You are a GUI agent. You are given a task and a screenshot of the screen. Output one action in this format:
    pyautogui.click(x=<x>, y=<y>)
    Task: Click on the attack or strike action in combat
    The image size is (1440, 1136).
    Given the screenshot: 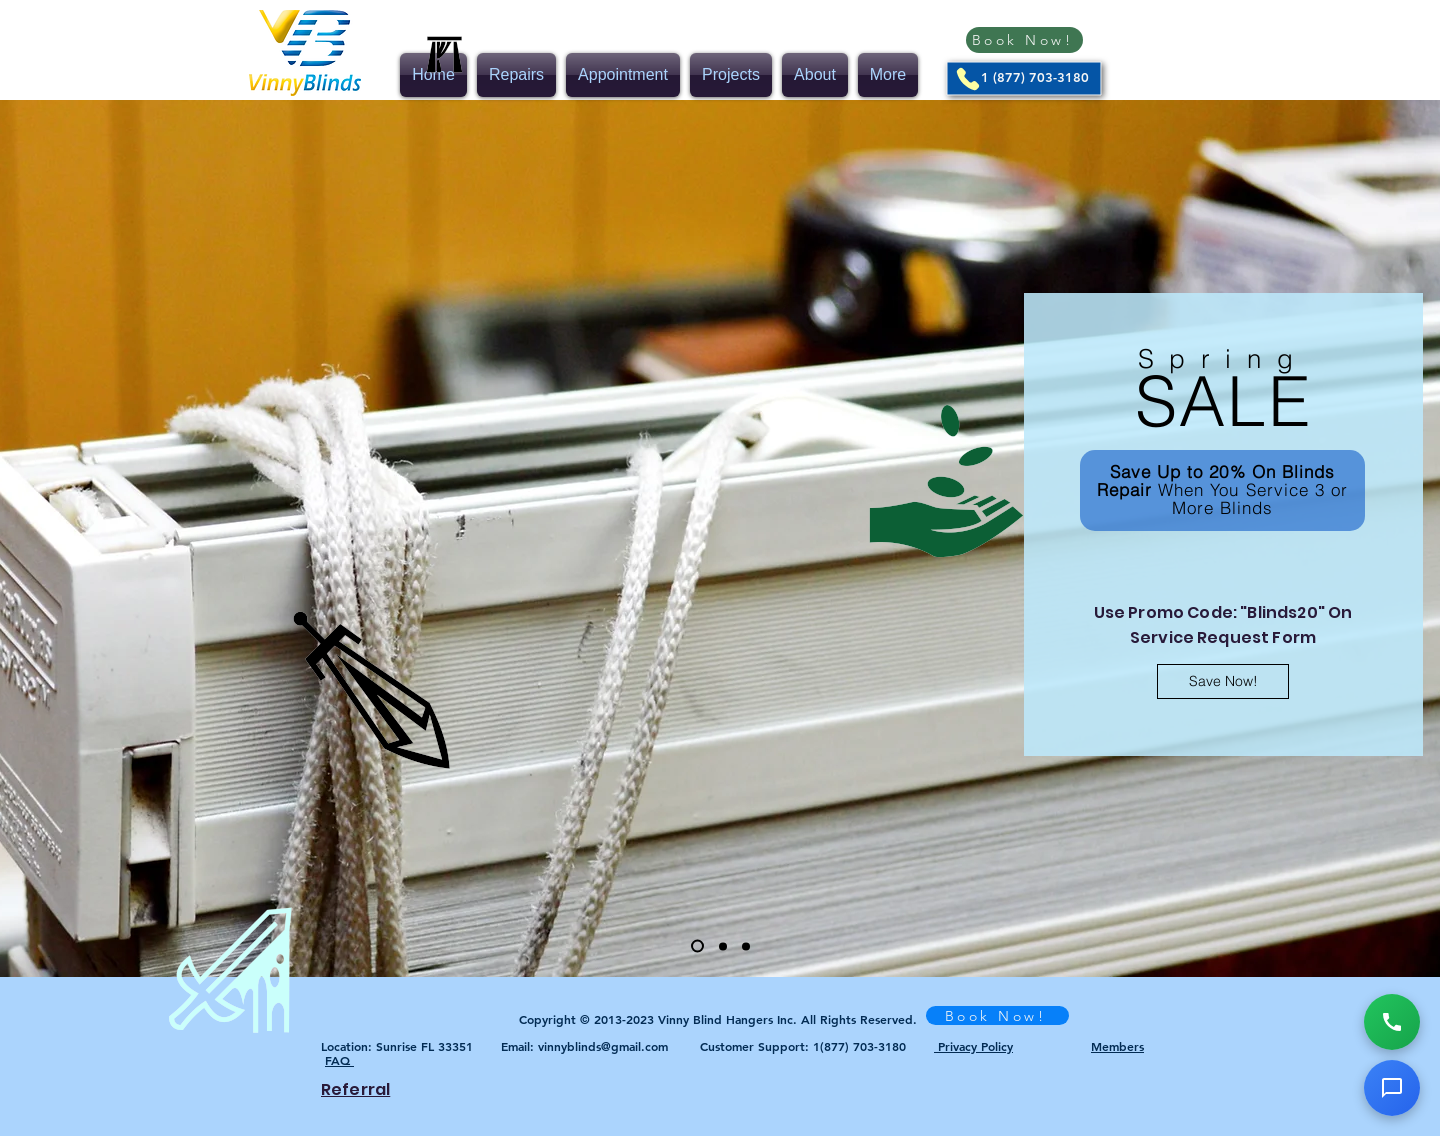 What is the action you would take?
    pyautogui.click(x=372, y=690)
    